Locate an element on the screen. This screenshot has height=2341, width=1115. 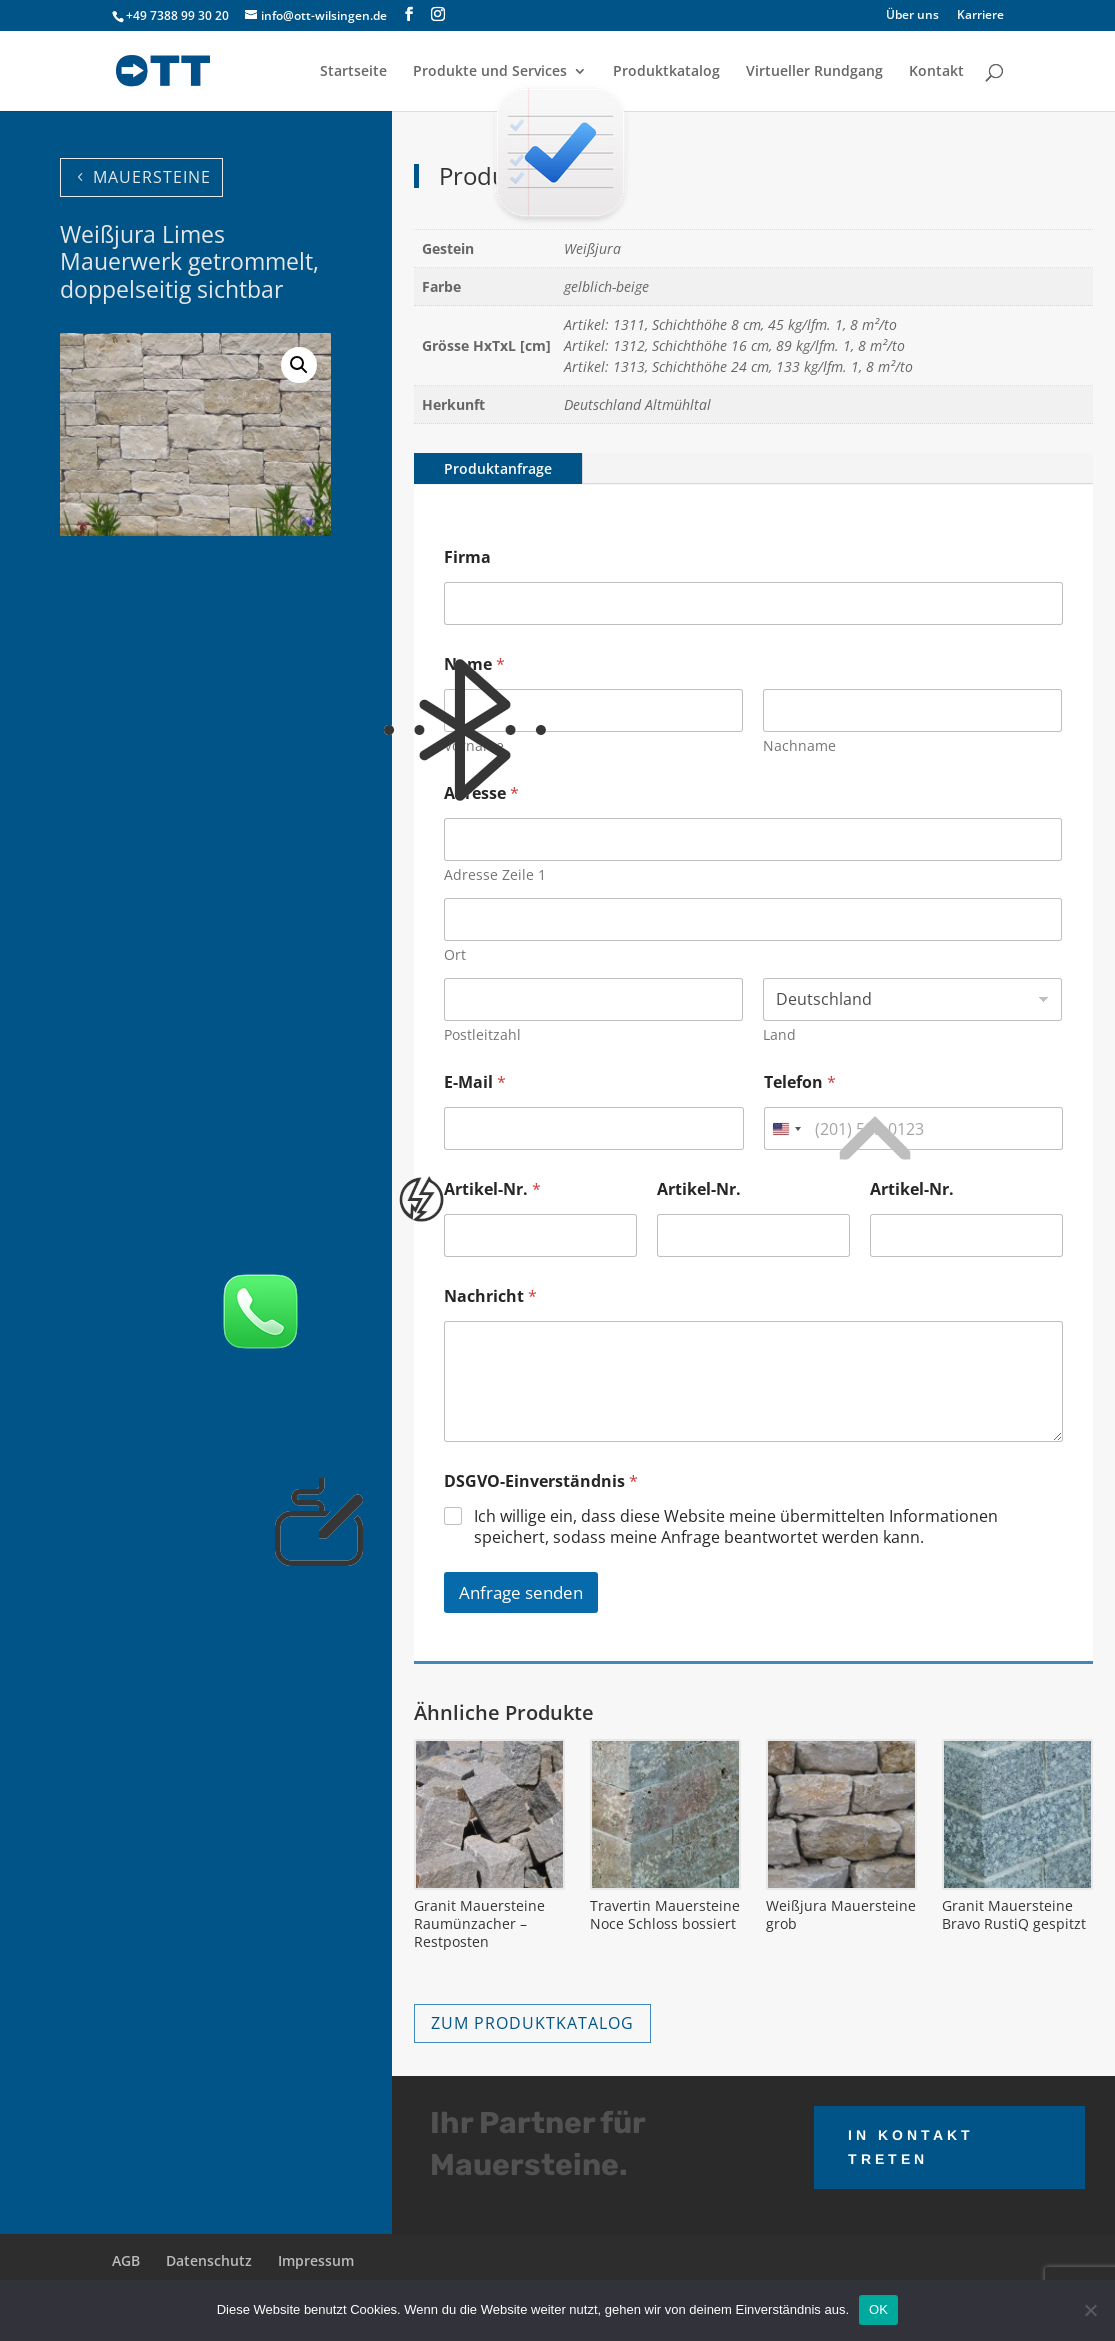
configure wacom tablet settings is located at coordinates (319, 1522).